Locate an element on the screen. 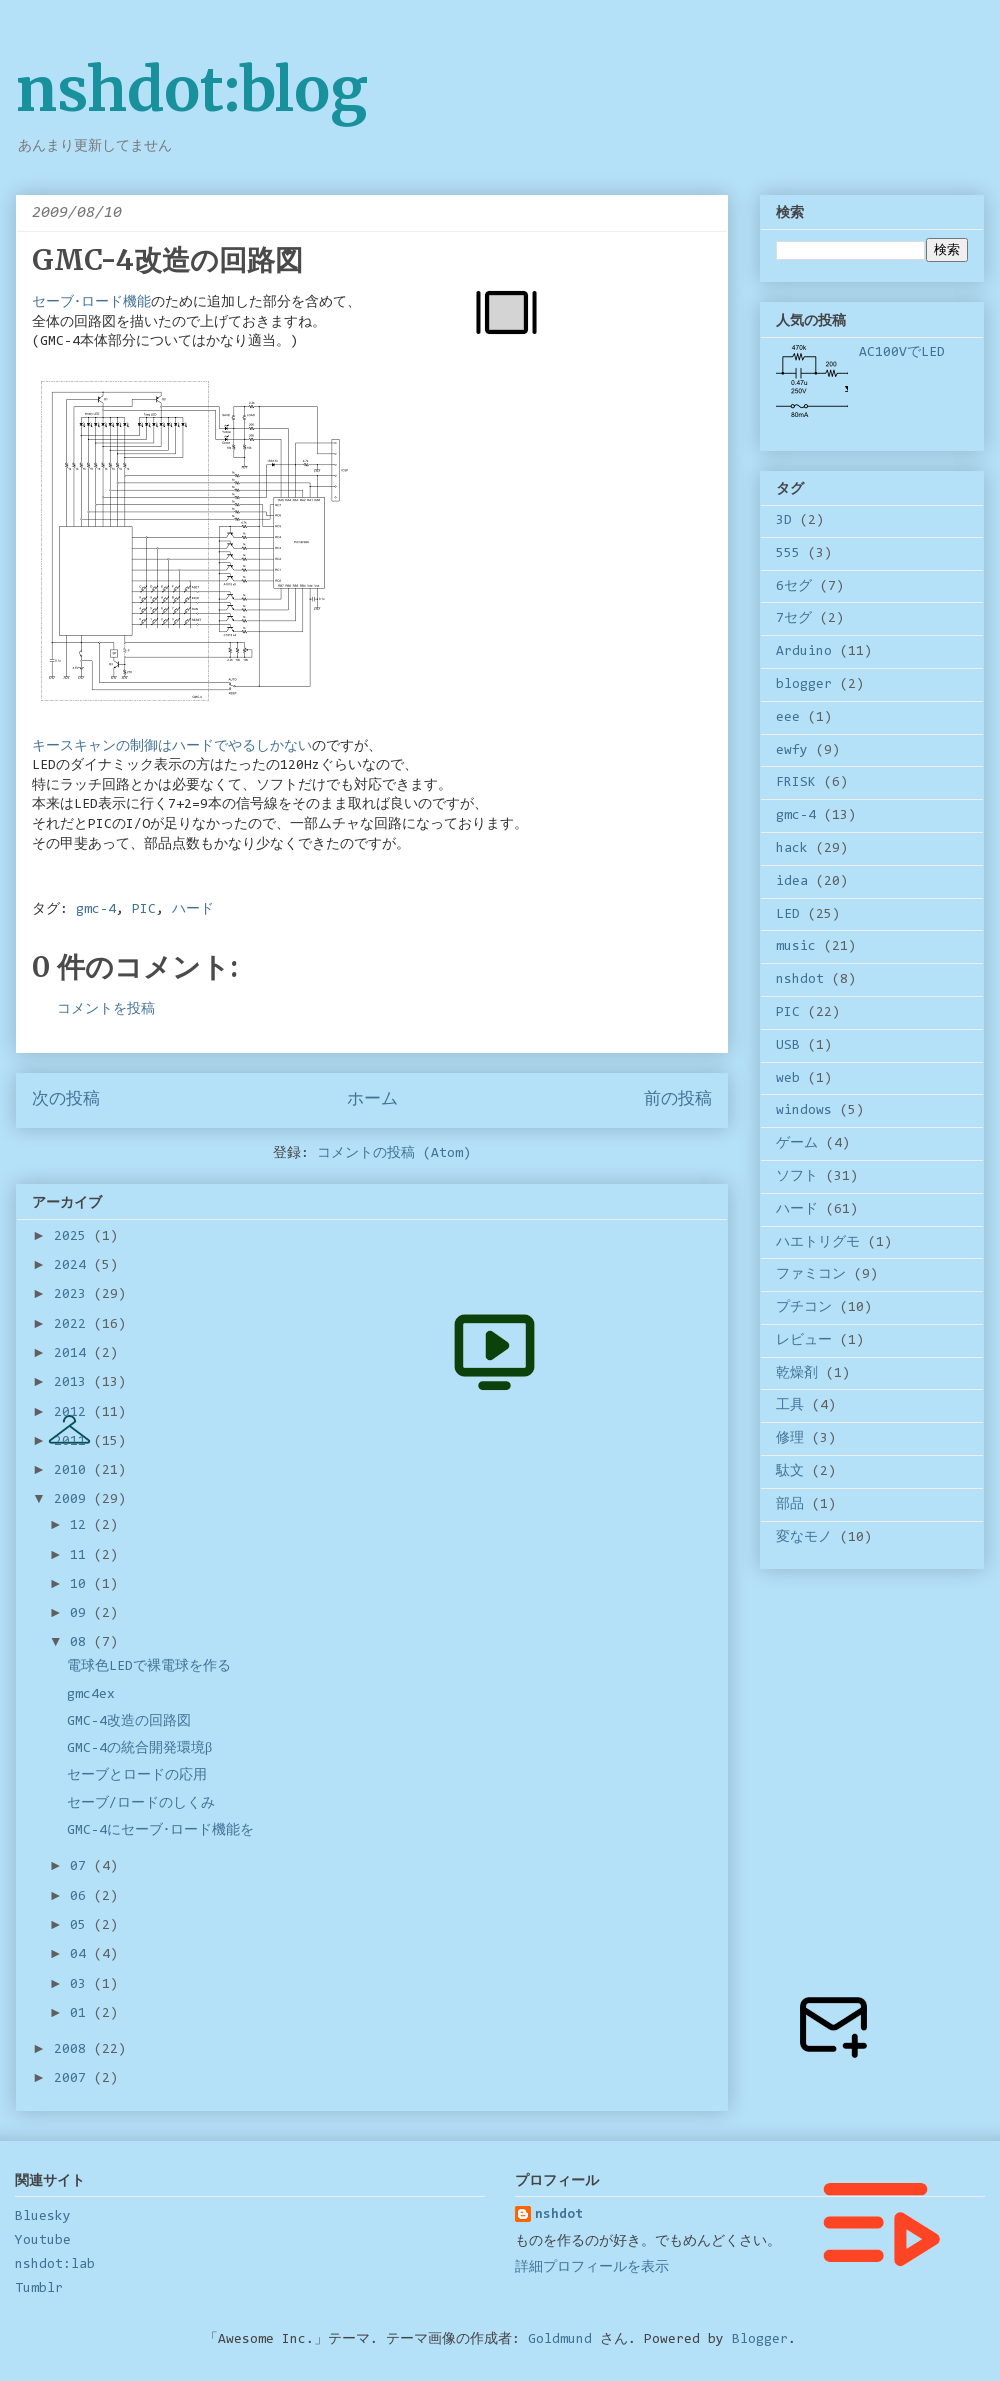 The height and width of the screenshot is (2381, 1000). access wardrobe or clothing options is located at coordinates (69, 1431).